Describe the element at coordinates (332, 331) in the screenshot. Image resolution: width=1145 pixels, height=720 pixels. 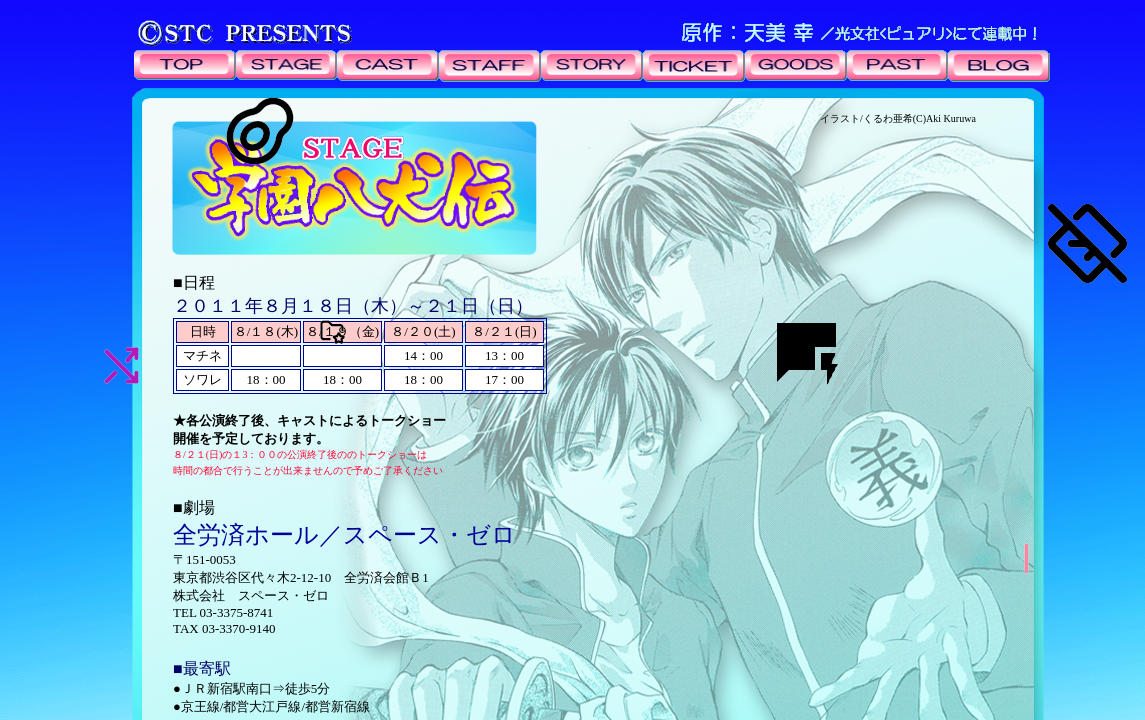
I see `access your favorite or starred folder` at that location.